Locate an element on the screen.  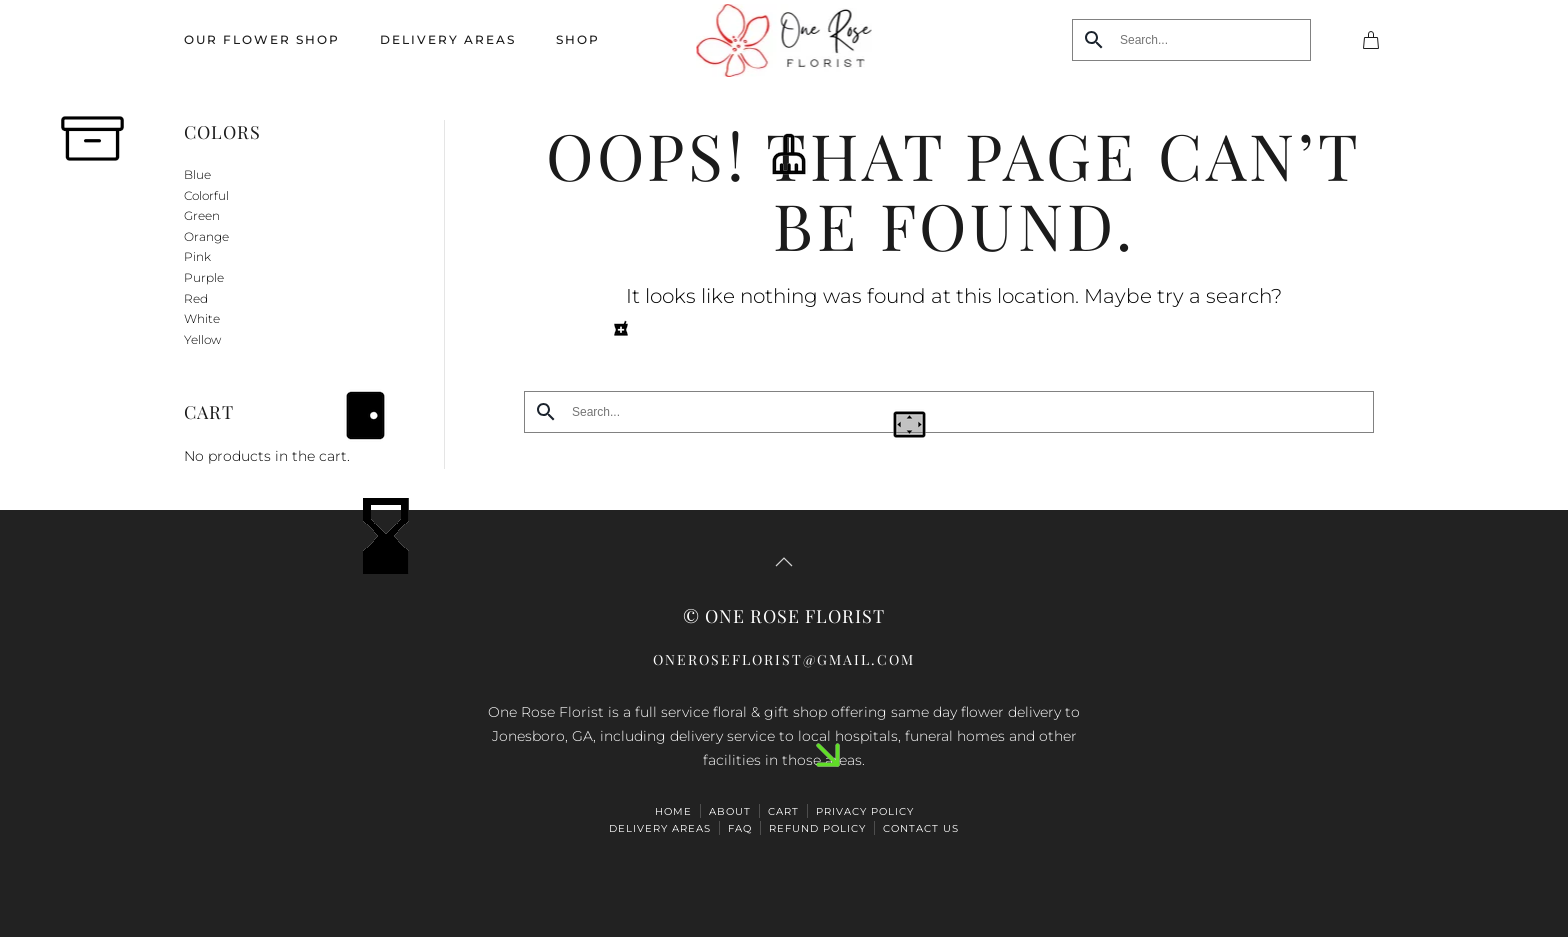
find nearby pharmacies is located at coordinates (621, 329).